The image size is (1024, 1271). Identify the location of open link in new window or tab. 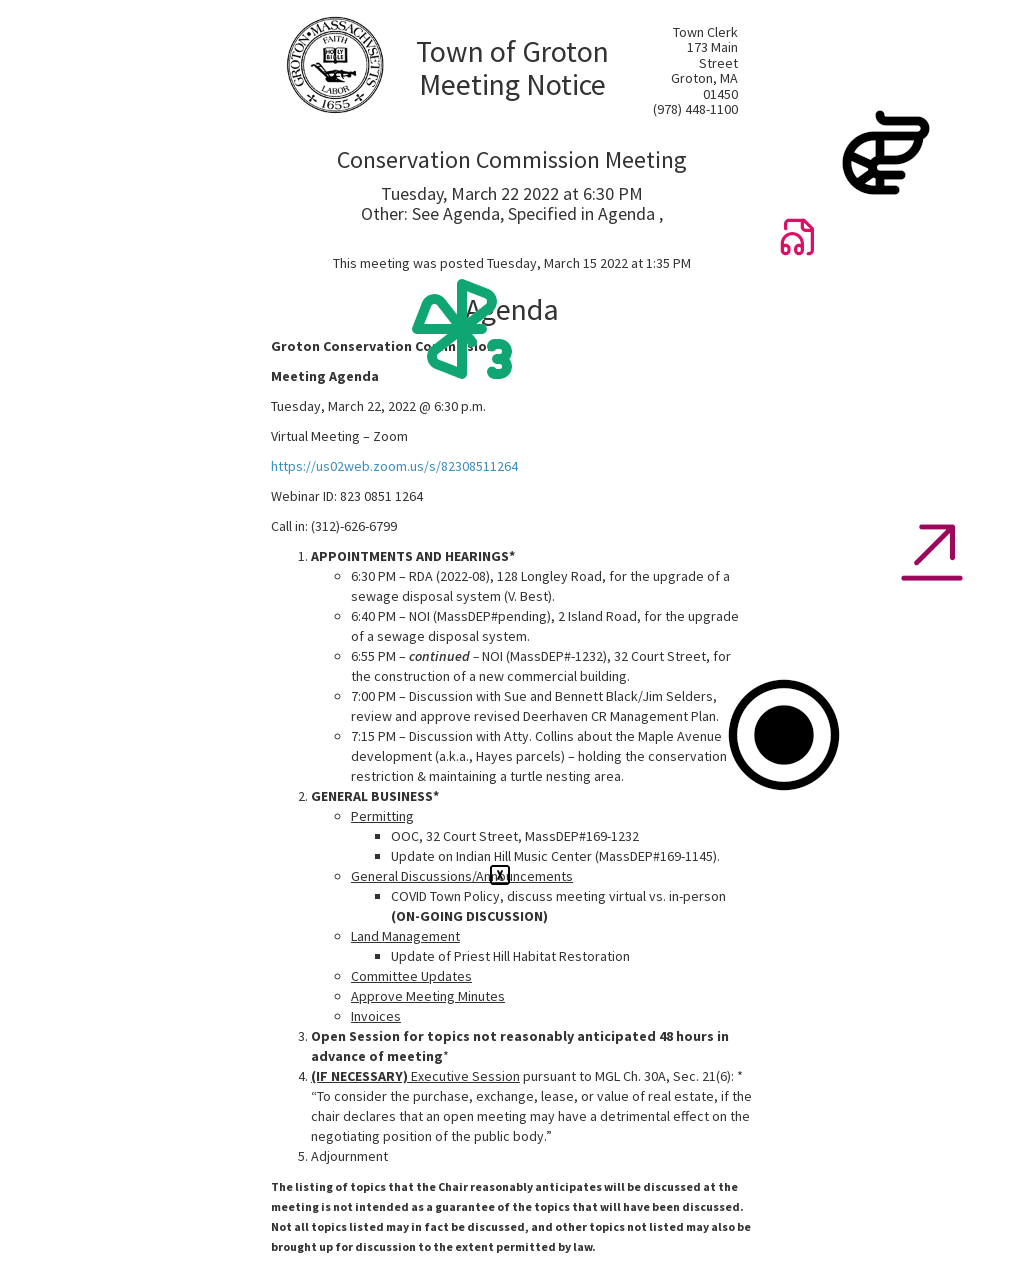
(932, 550).